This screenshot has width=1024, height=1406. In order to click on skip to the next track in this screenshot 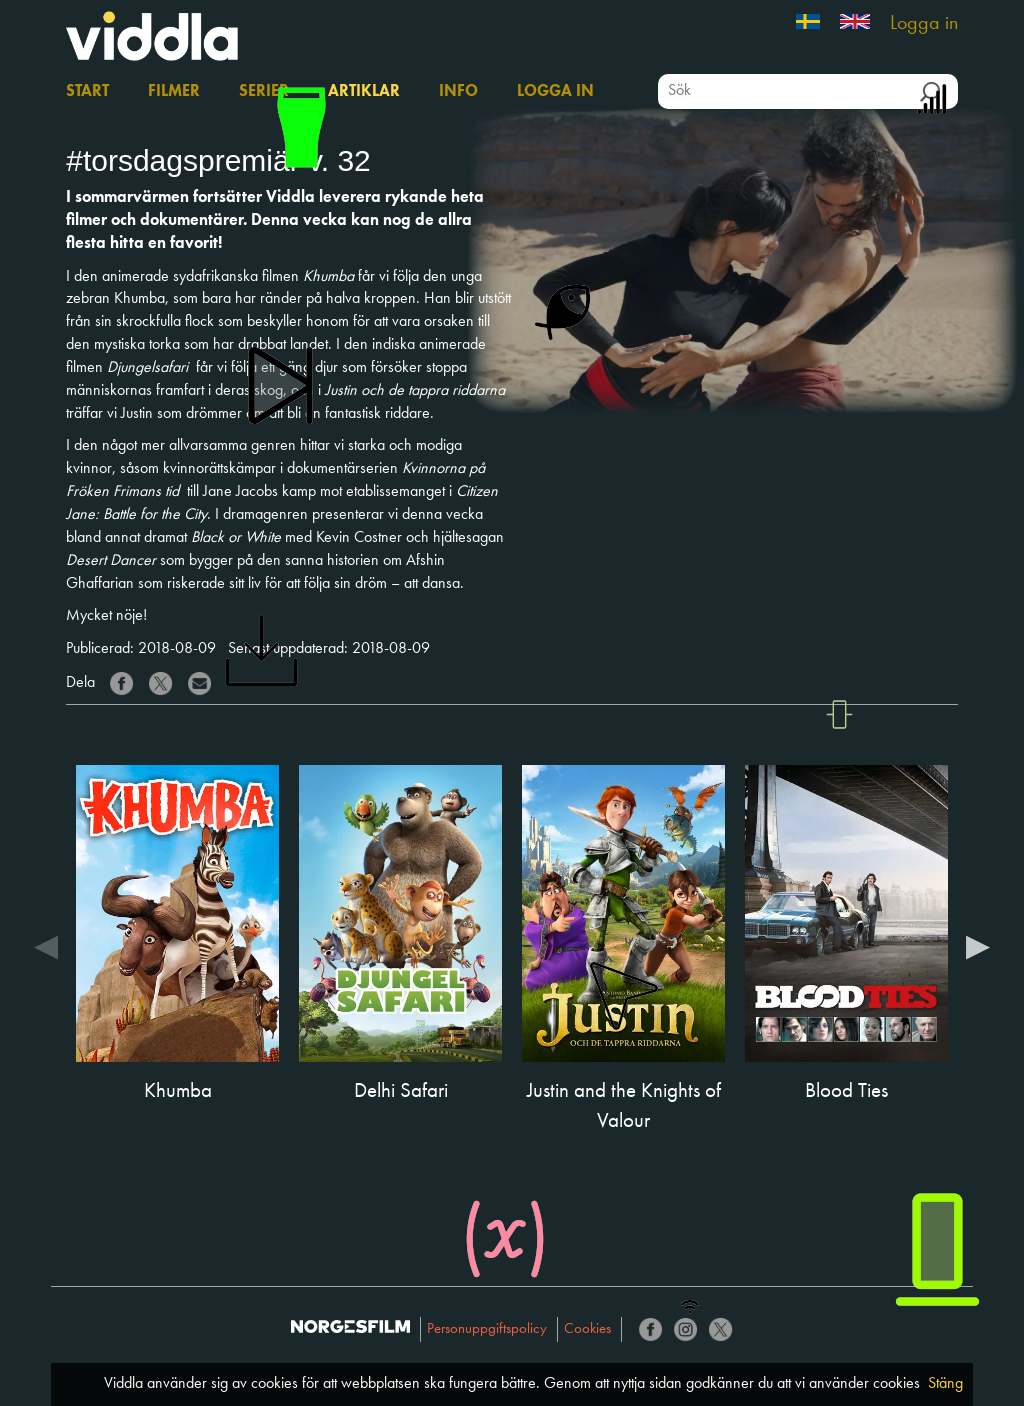, I will do `click(280, 385)`.